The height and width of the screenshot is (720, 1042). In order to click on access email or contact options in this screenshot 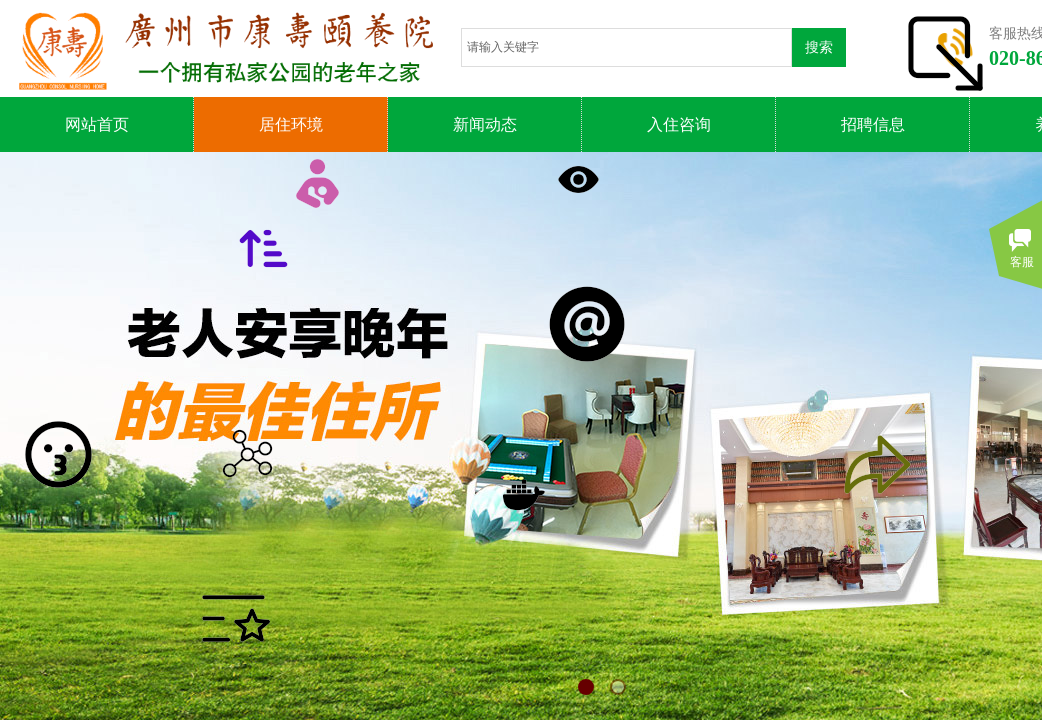, I will do `click(587, 324)`.